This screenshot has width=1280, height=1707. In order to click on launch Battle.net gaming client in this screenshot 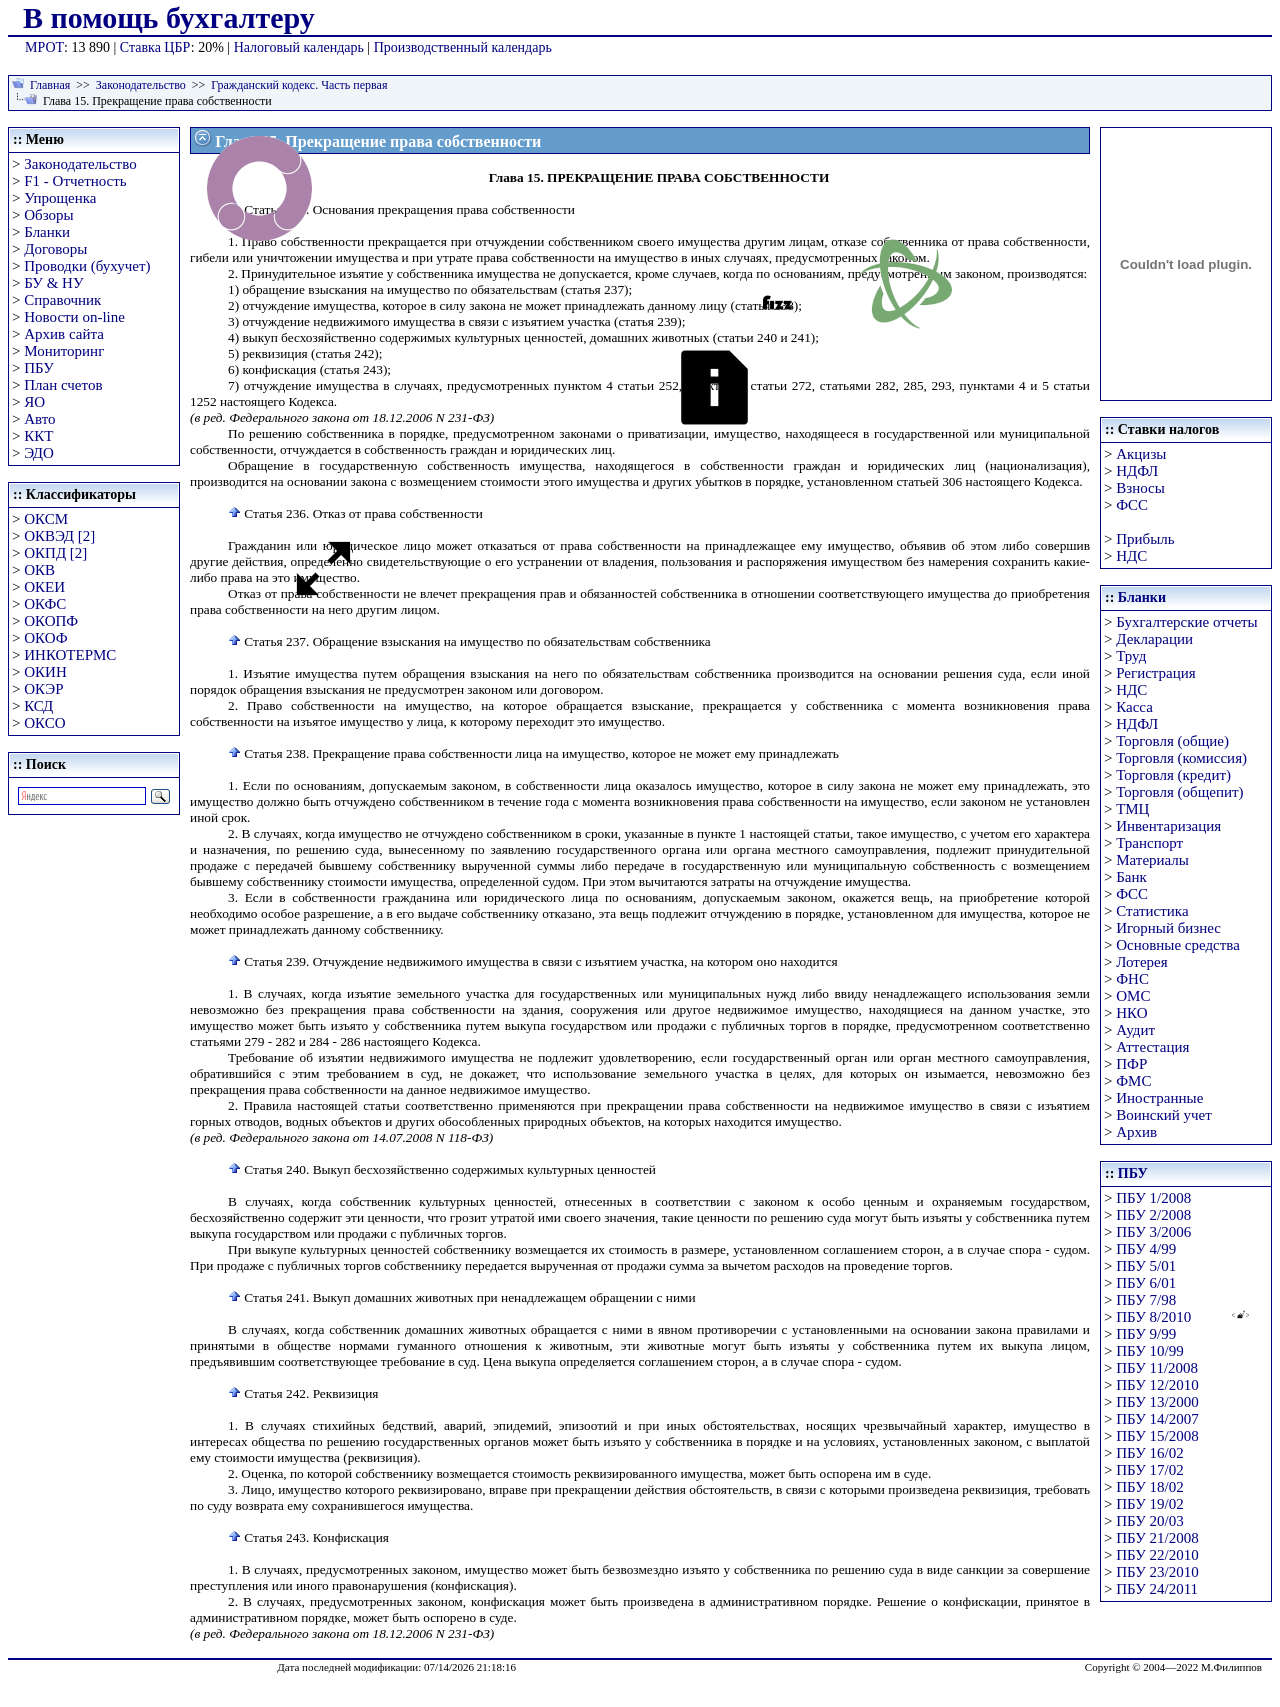, I will do `click(906, 284)`.